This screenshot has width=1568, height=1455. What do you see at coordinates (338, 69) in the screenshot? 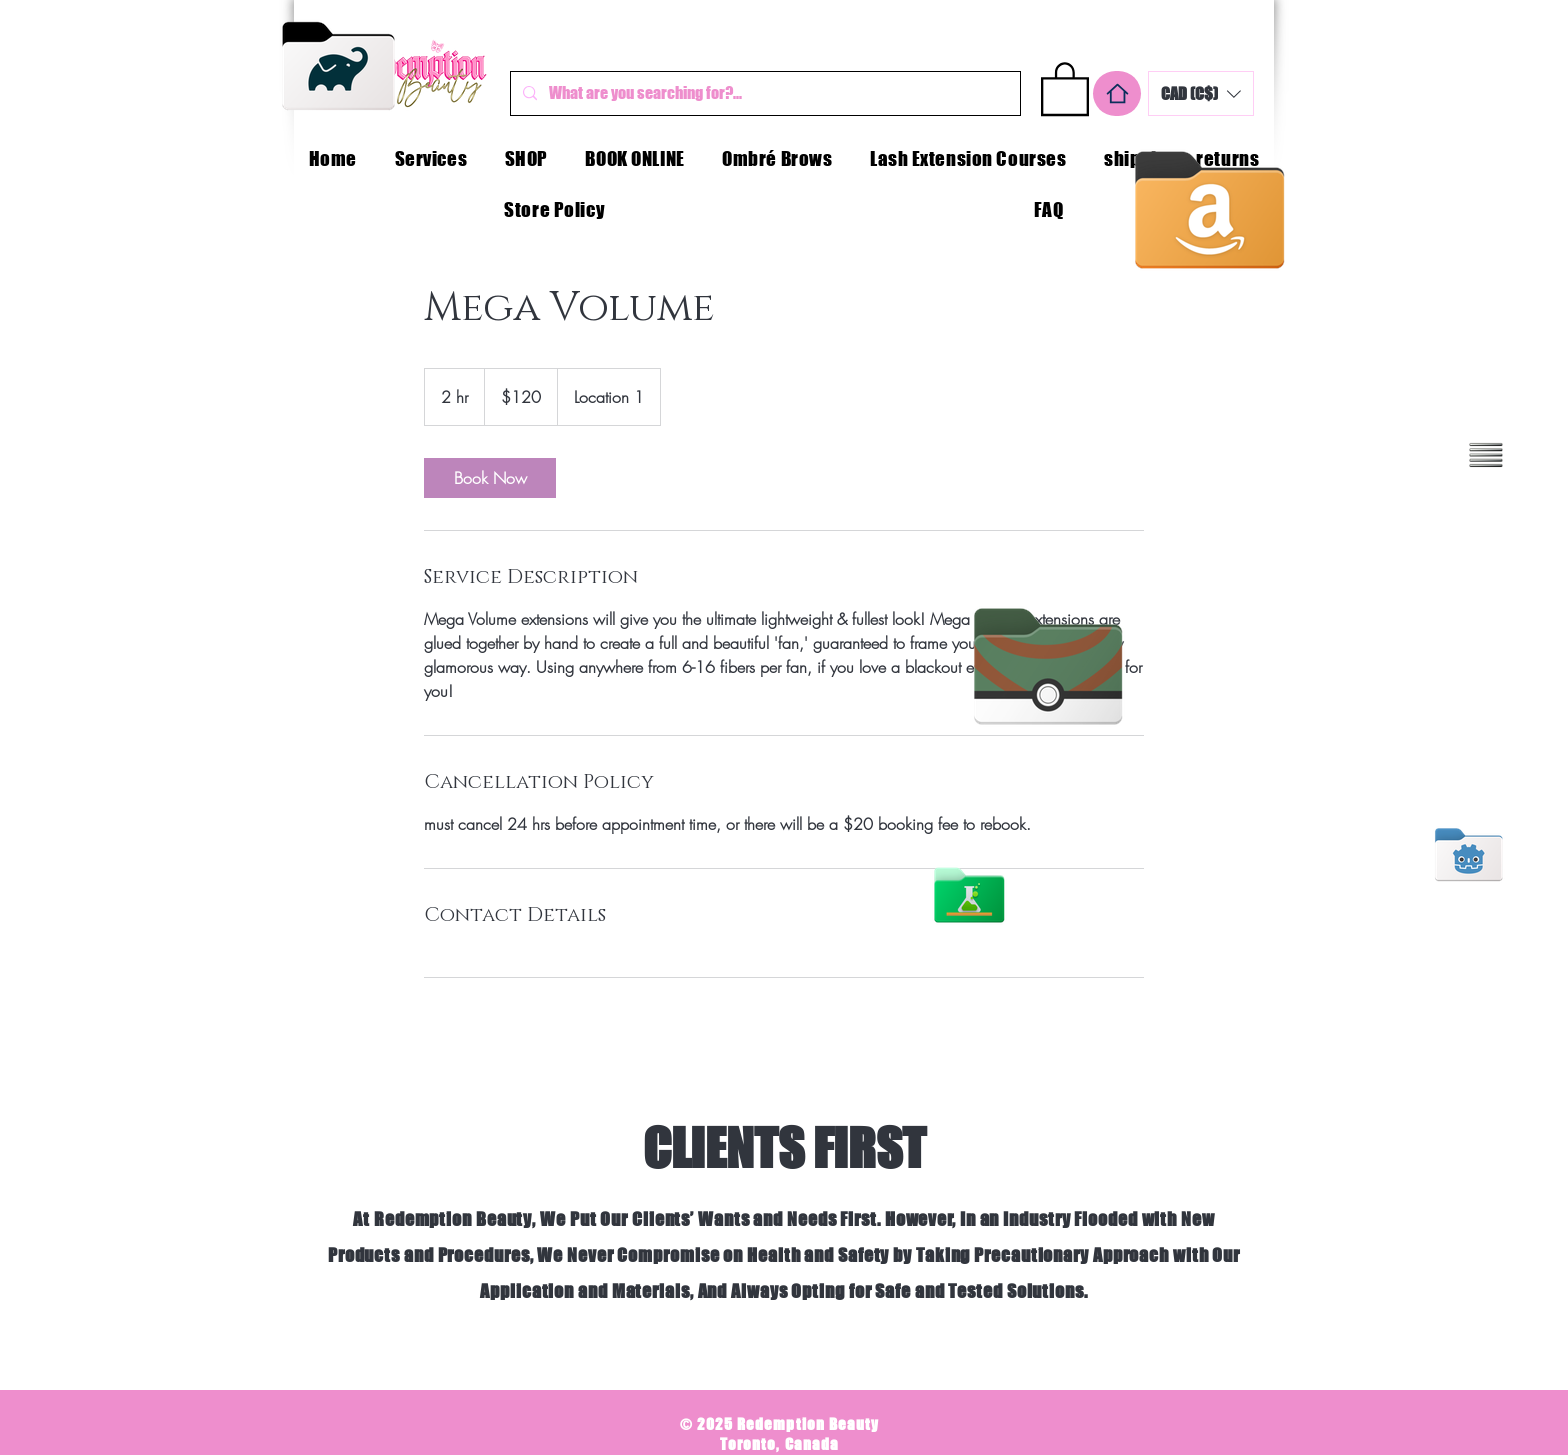
I see `folder containing gradle build files` at bounding box center [338, 69].